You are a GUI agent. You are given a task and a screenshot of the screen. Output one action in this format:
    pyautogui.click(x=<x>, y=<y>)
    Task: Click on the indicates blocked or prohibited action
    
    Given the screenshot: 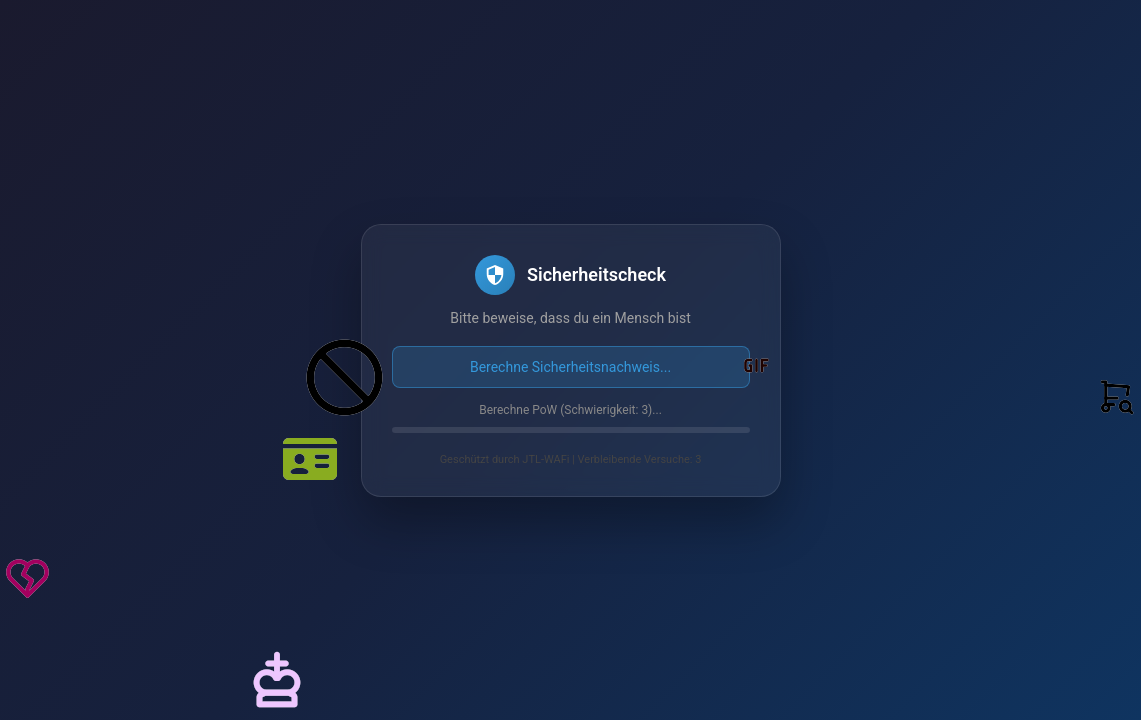 What is the action you would take?
    pyautogui.click(x=344, y=377)
    